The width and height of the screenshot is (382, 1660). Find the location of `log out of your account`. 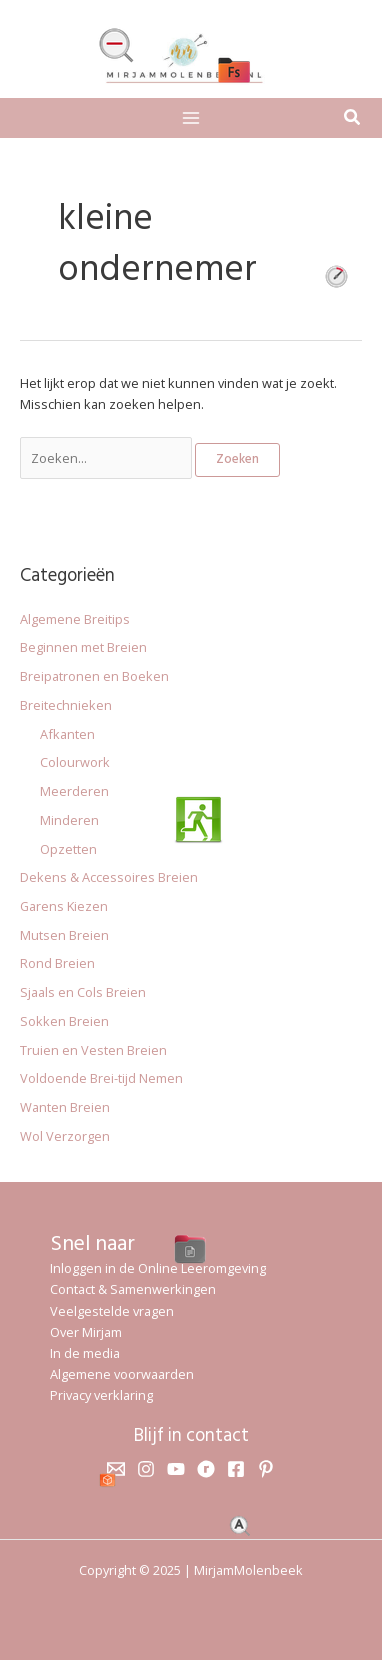

log out of your account is located at coordinates (198, 820).